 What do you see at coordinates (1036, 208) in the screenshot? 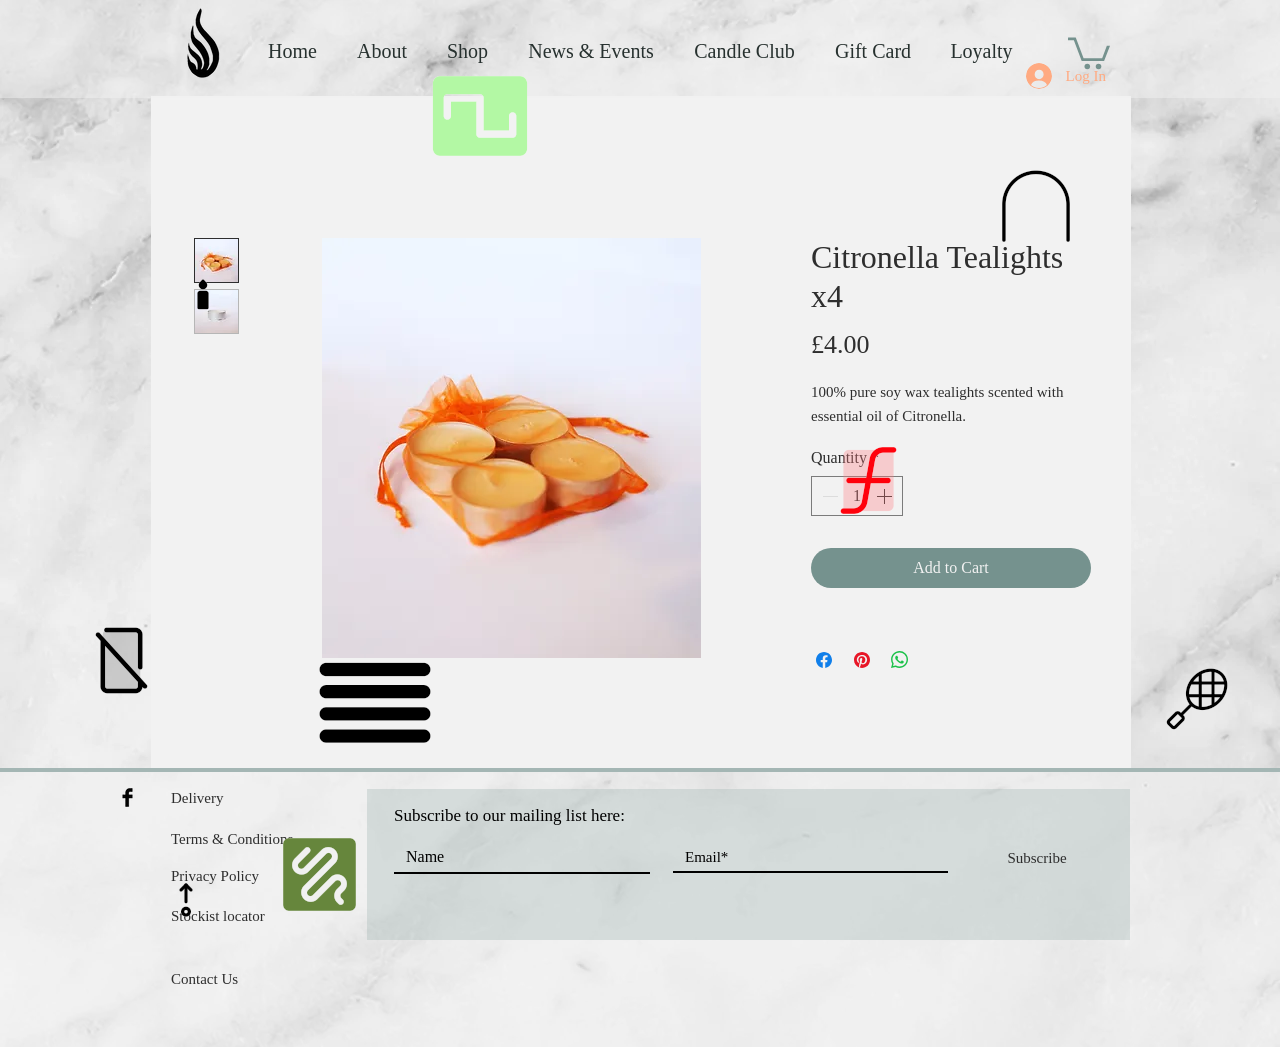
I see `indicates set intersection in data operations` at bounding box center [1036, 208].